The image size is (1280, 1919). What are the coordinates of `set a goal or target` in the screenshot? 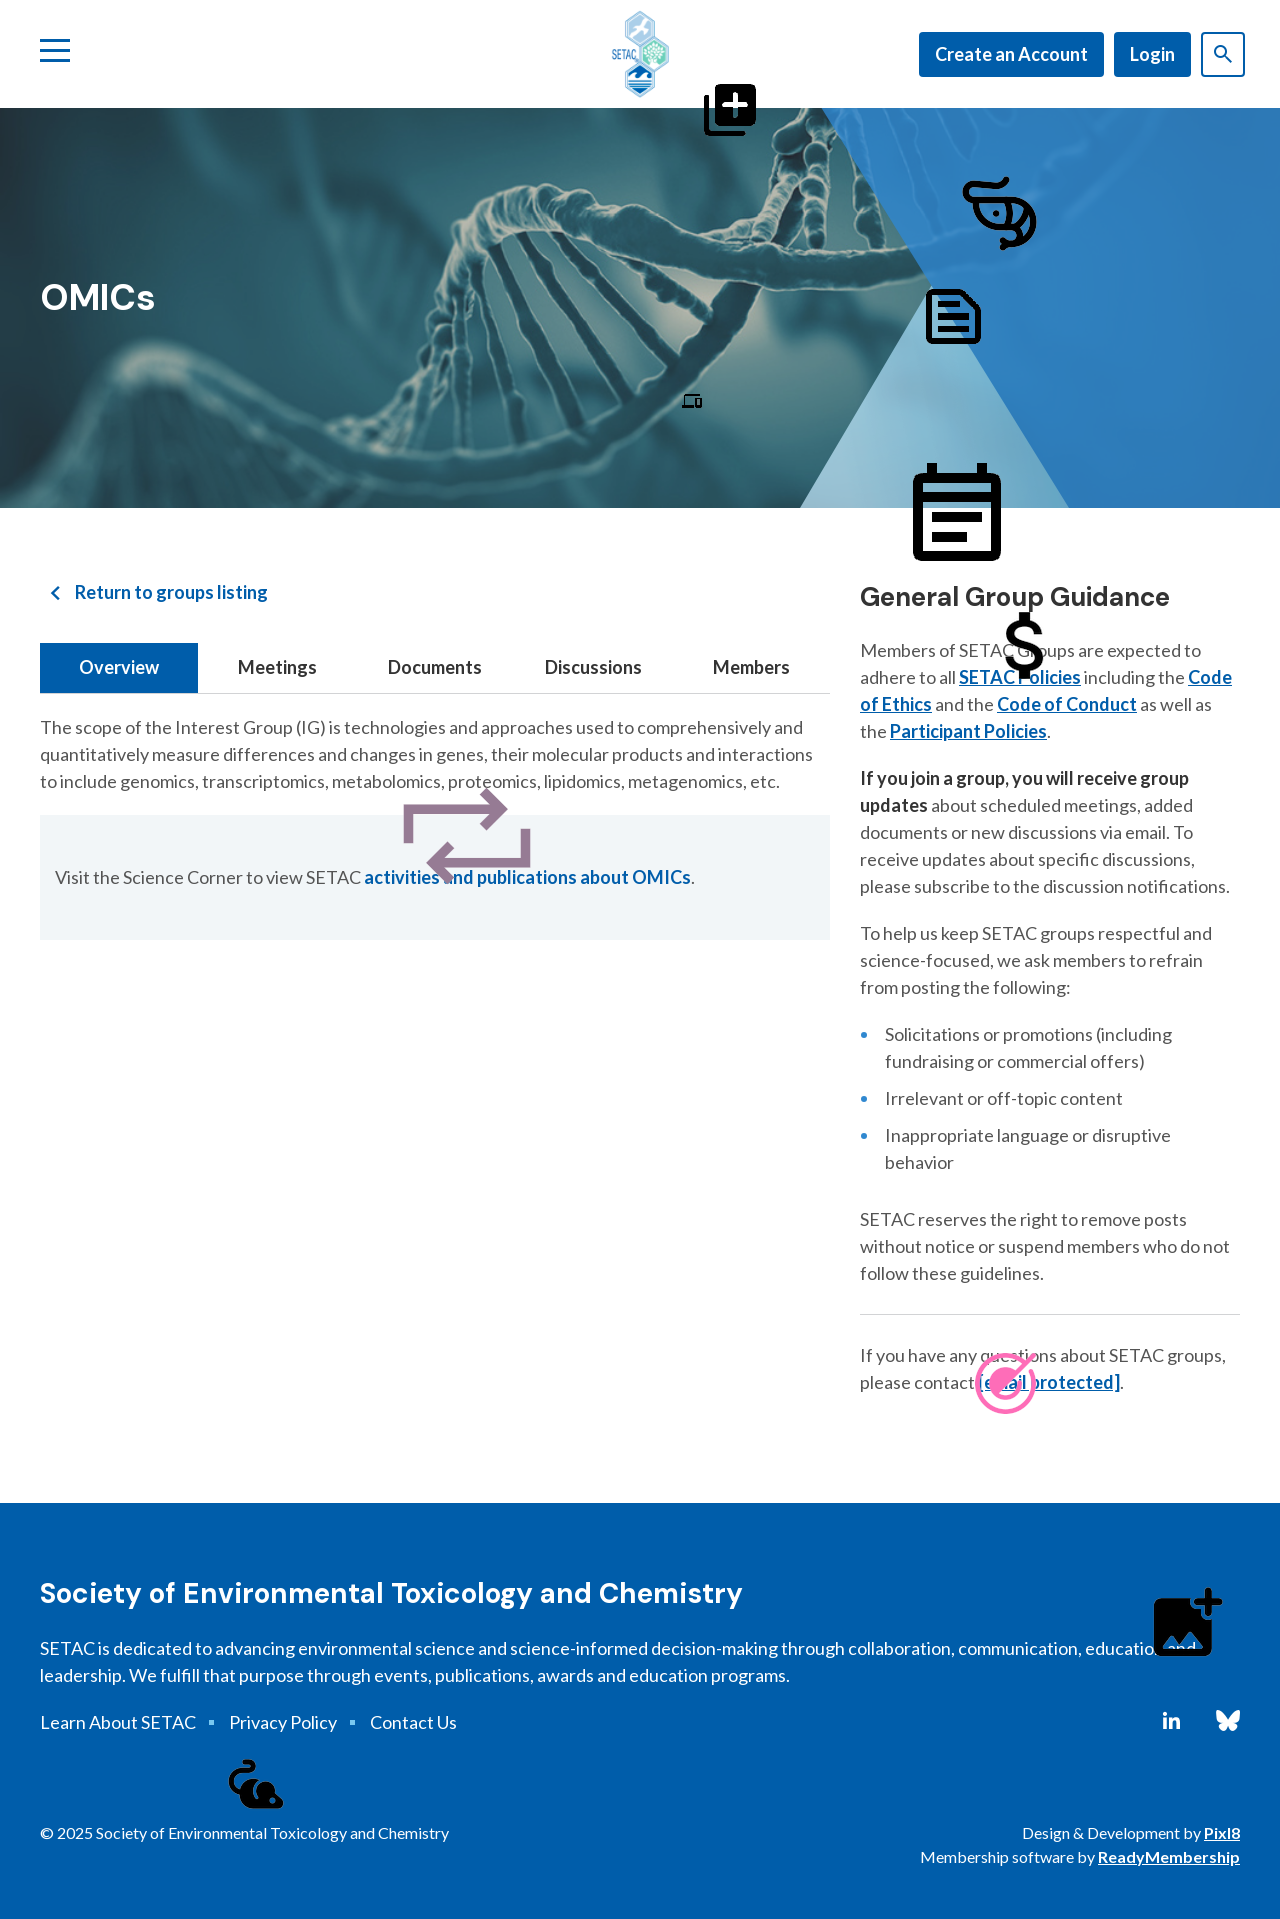 It's located at (1005, 1383).